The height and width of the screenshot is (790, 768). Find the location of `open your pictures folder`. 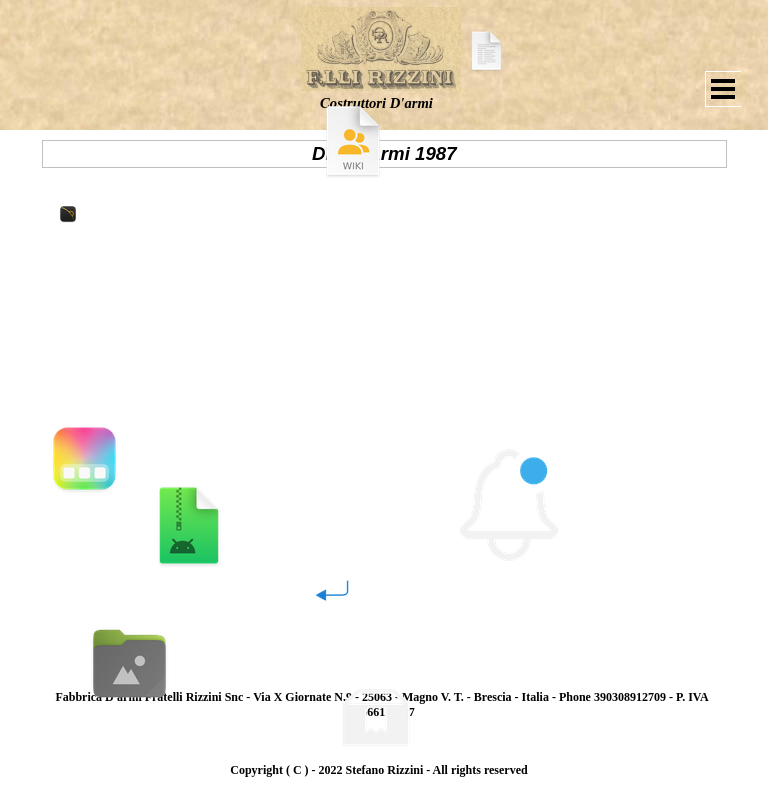

open your pictures folder is located at coordinates (129, 663).